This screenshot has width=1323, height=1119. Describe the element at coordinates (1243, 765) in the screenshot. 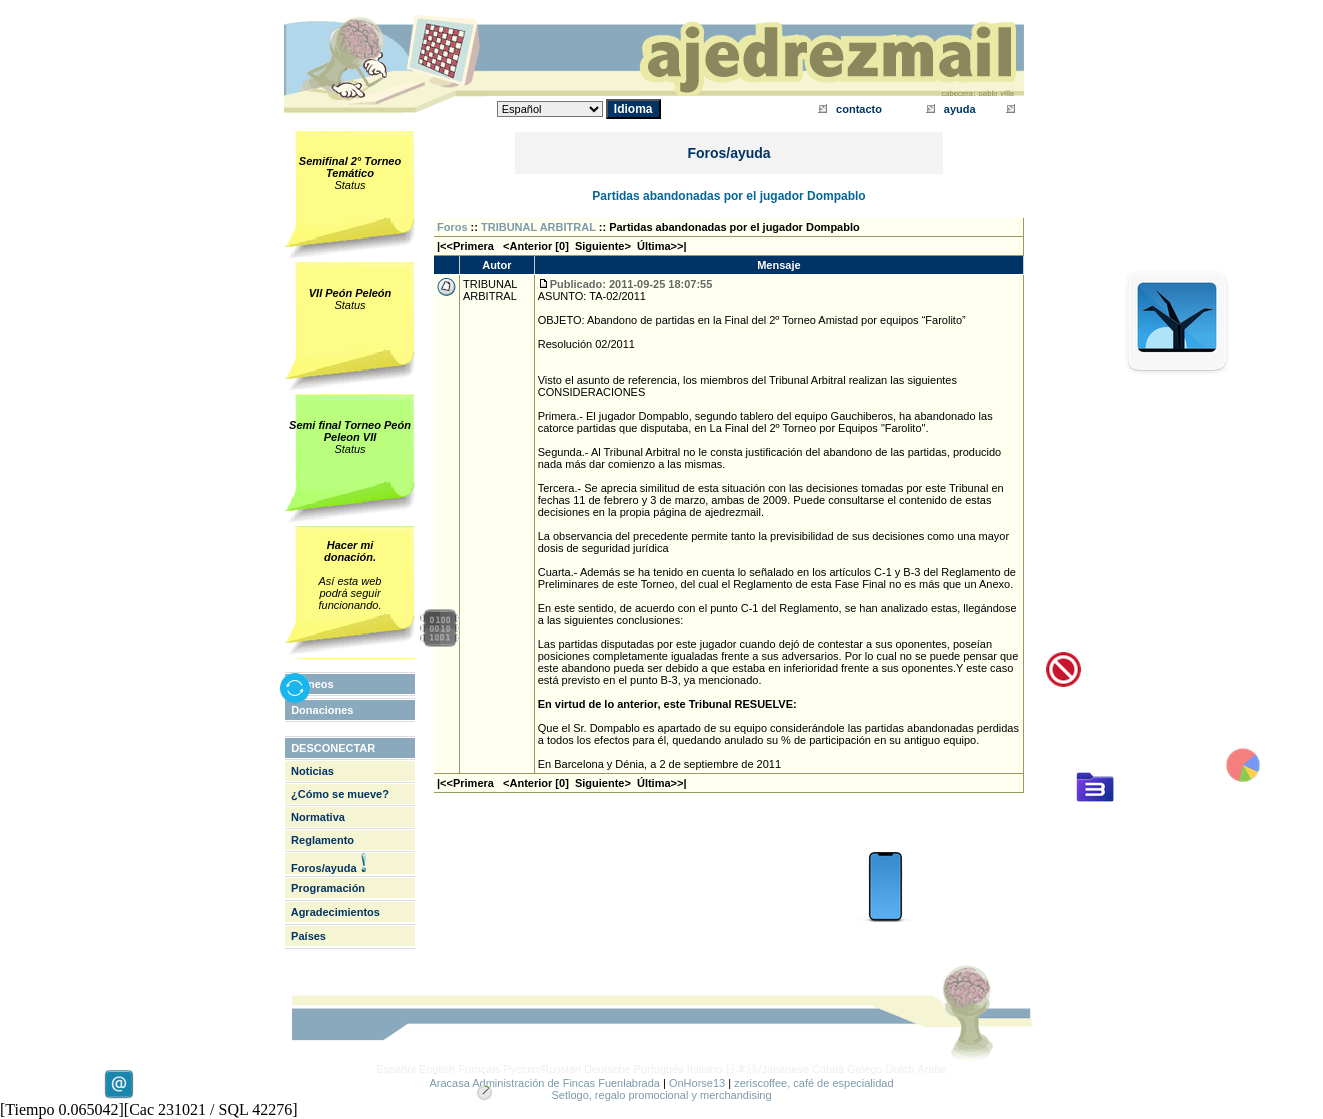

I see `open disk usage analyzer` at that location.